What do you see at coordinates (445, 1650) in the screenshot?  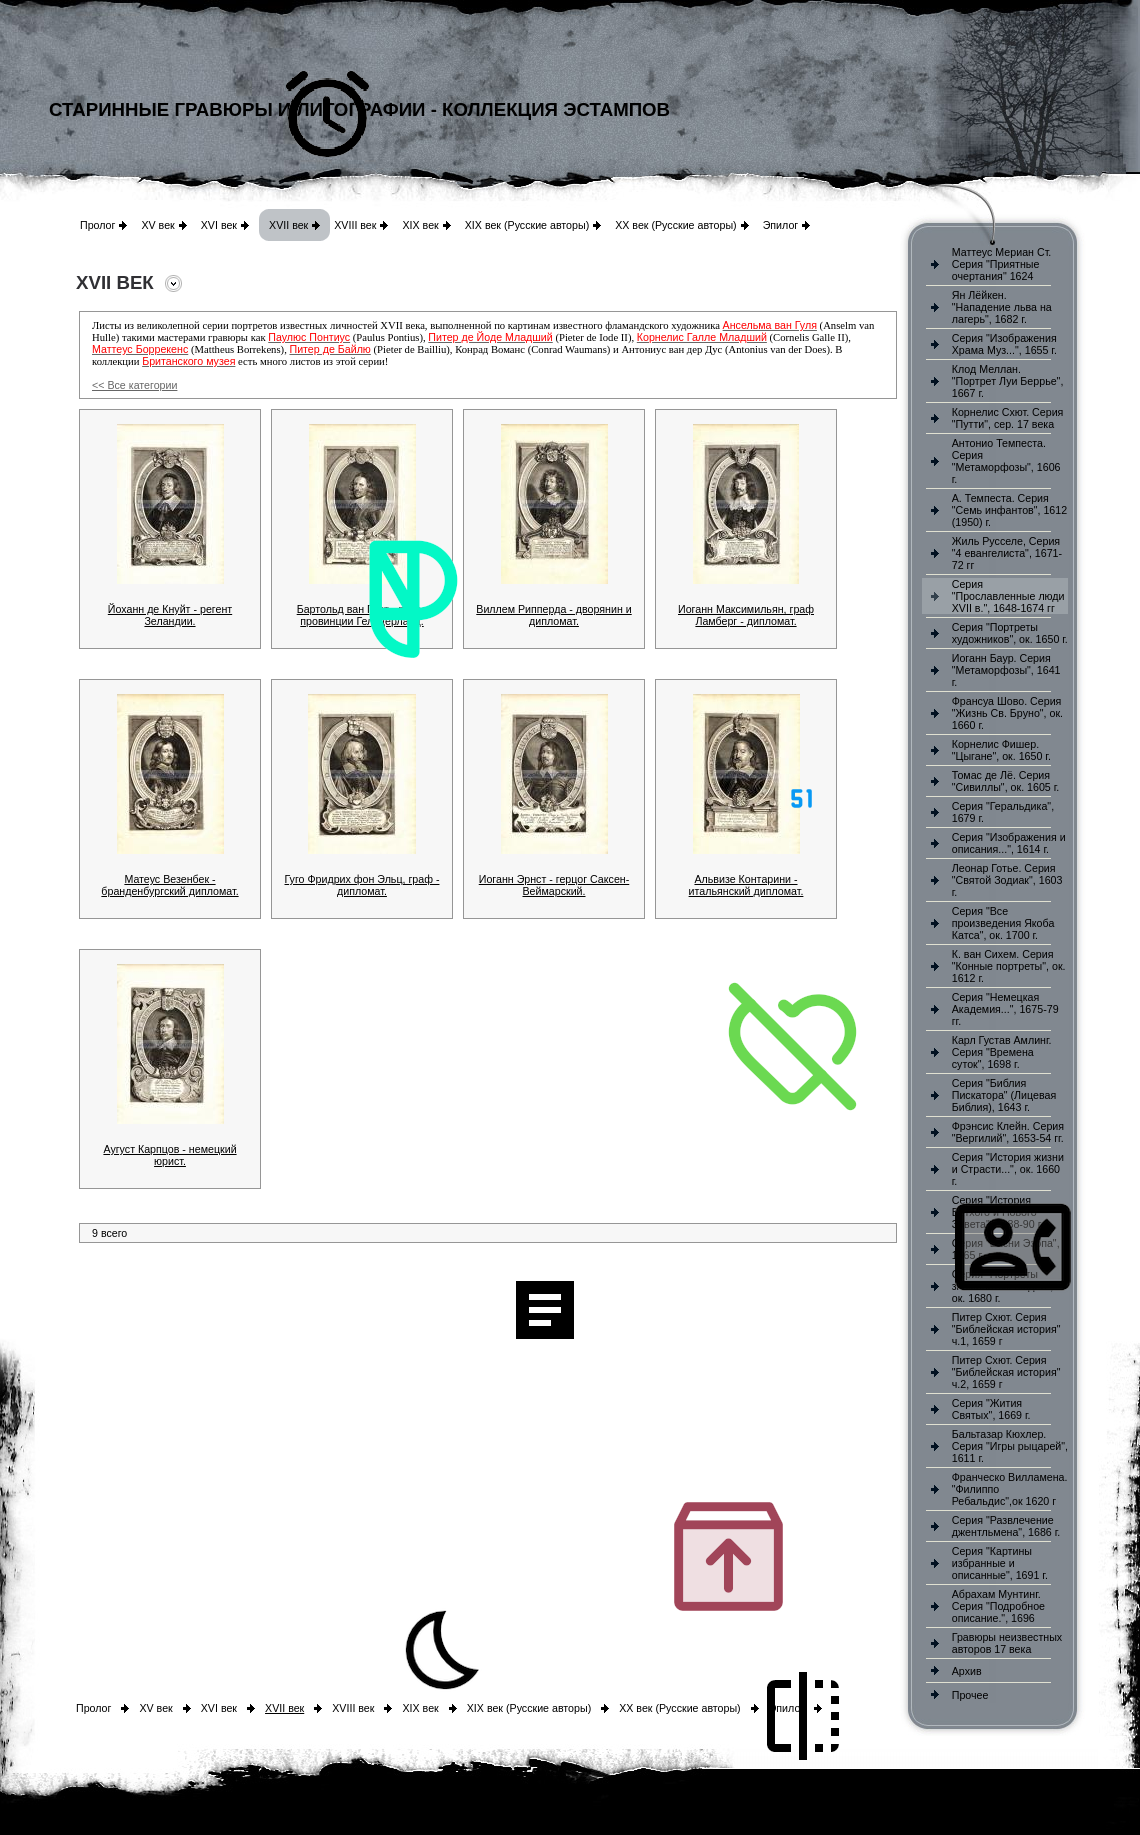 I see `enable bedtime or sleep mode` at bounding box center [445, 1650].